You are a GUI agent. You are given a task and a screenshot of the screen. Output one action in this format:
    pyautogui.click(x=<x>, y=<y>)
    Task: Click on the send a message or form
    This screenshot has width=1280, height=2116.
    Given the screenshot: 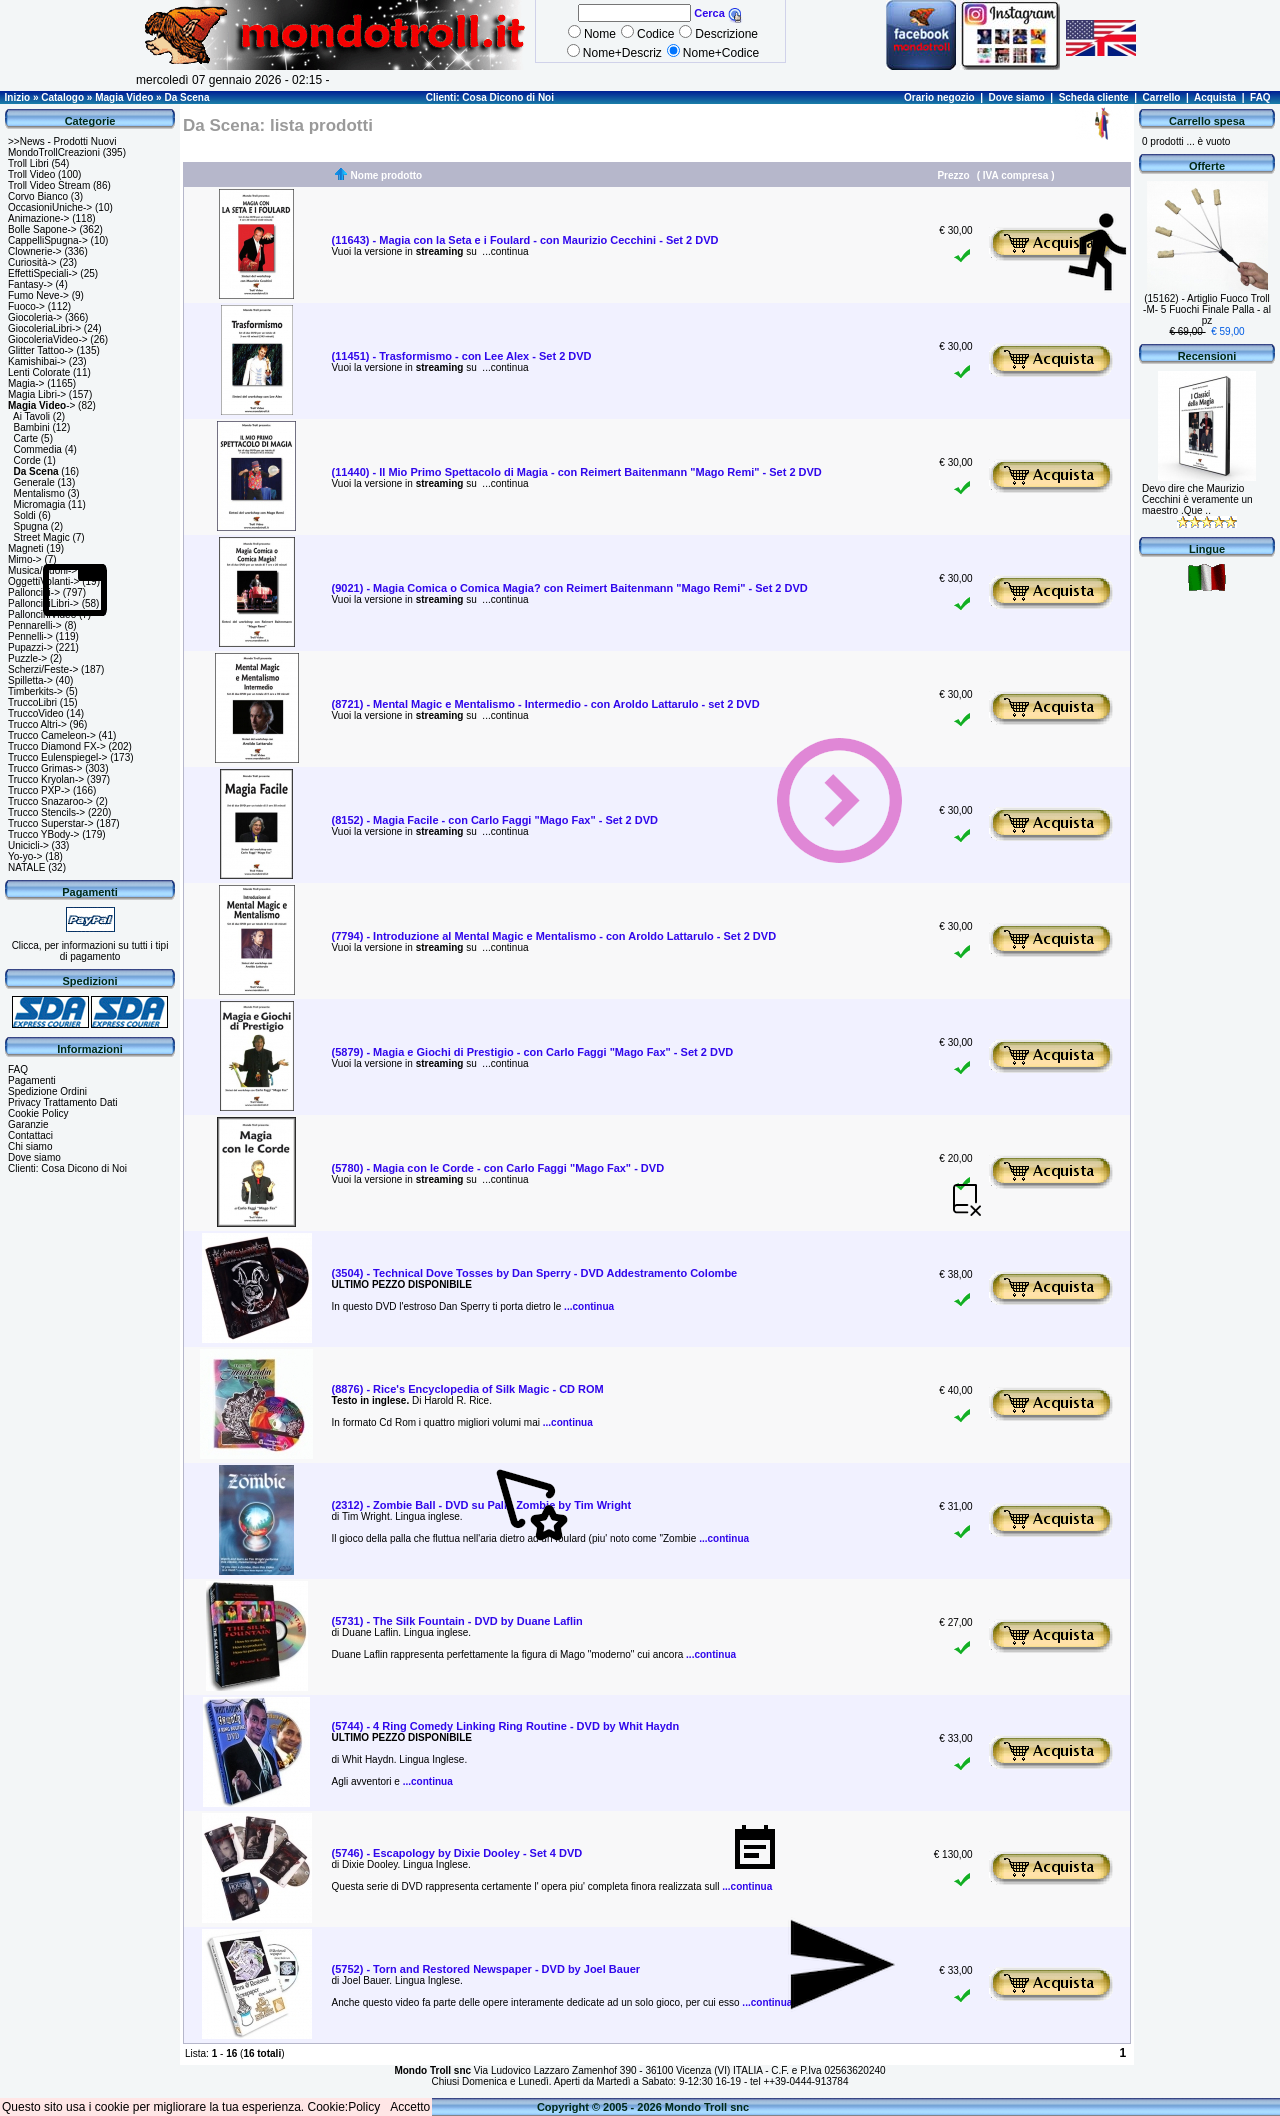 What is the action you would take?
    pyautogui.click(x=840, y=1964)
    